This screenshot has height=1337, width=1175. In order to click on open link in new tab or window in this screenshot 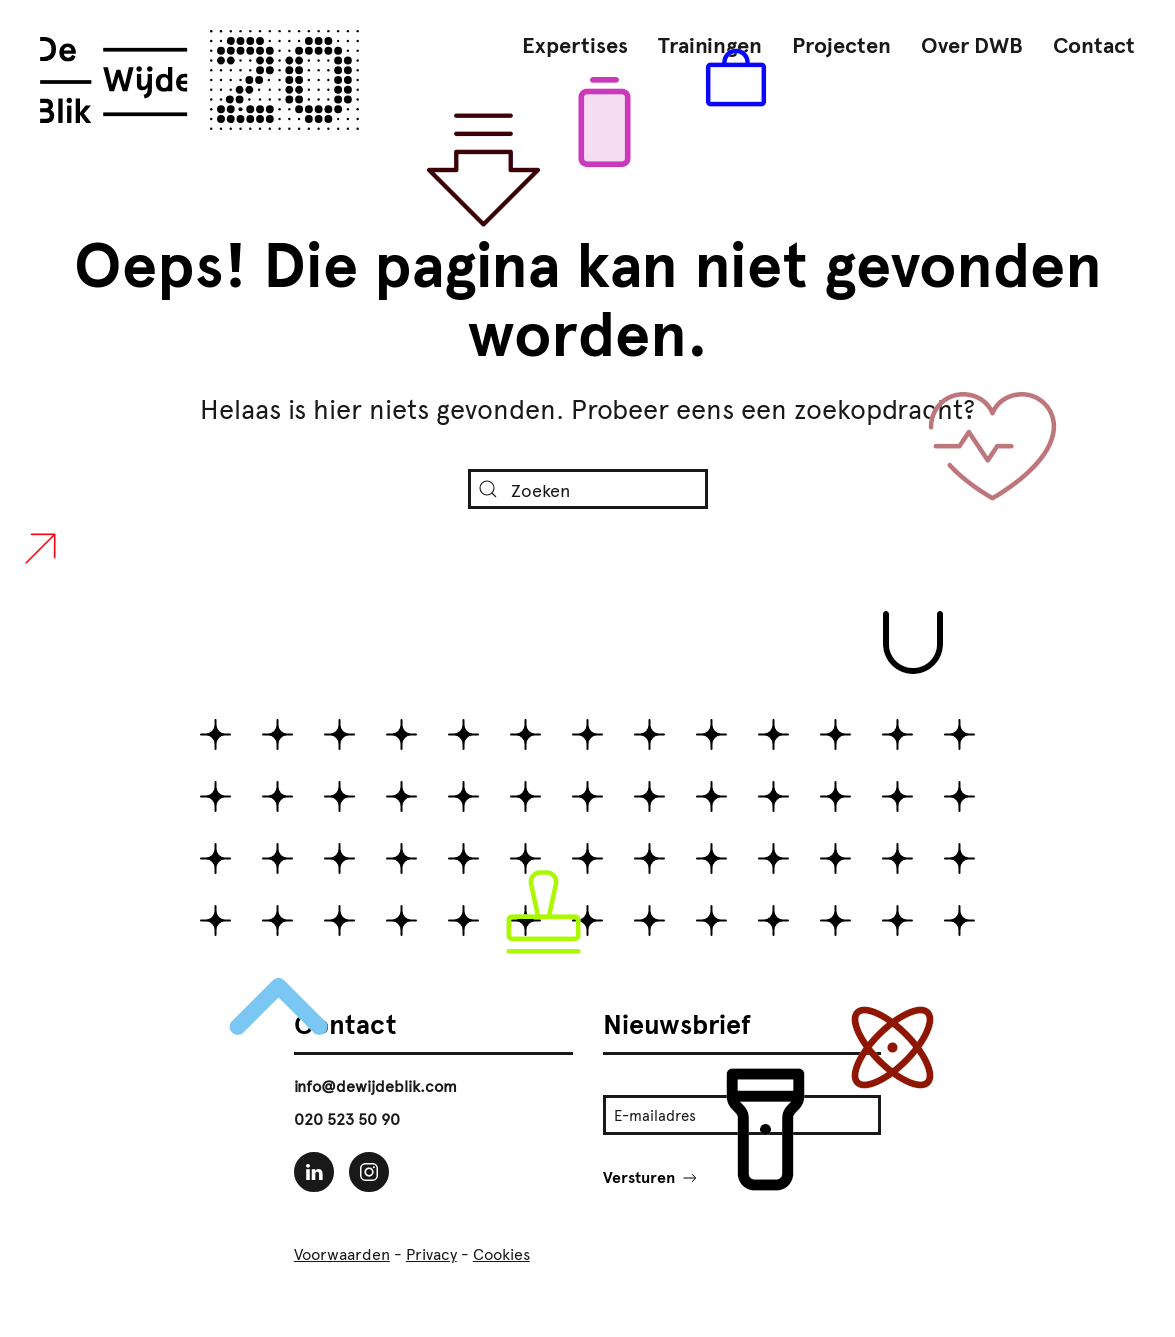, I will do `click(40, 548)`.